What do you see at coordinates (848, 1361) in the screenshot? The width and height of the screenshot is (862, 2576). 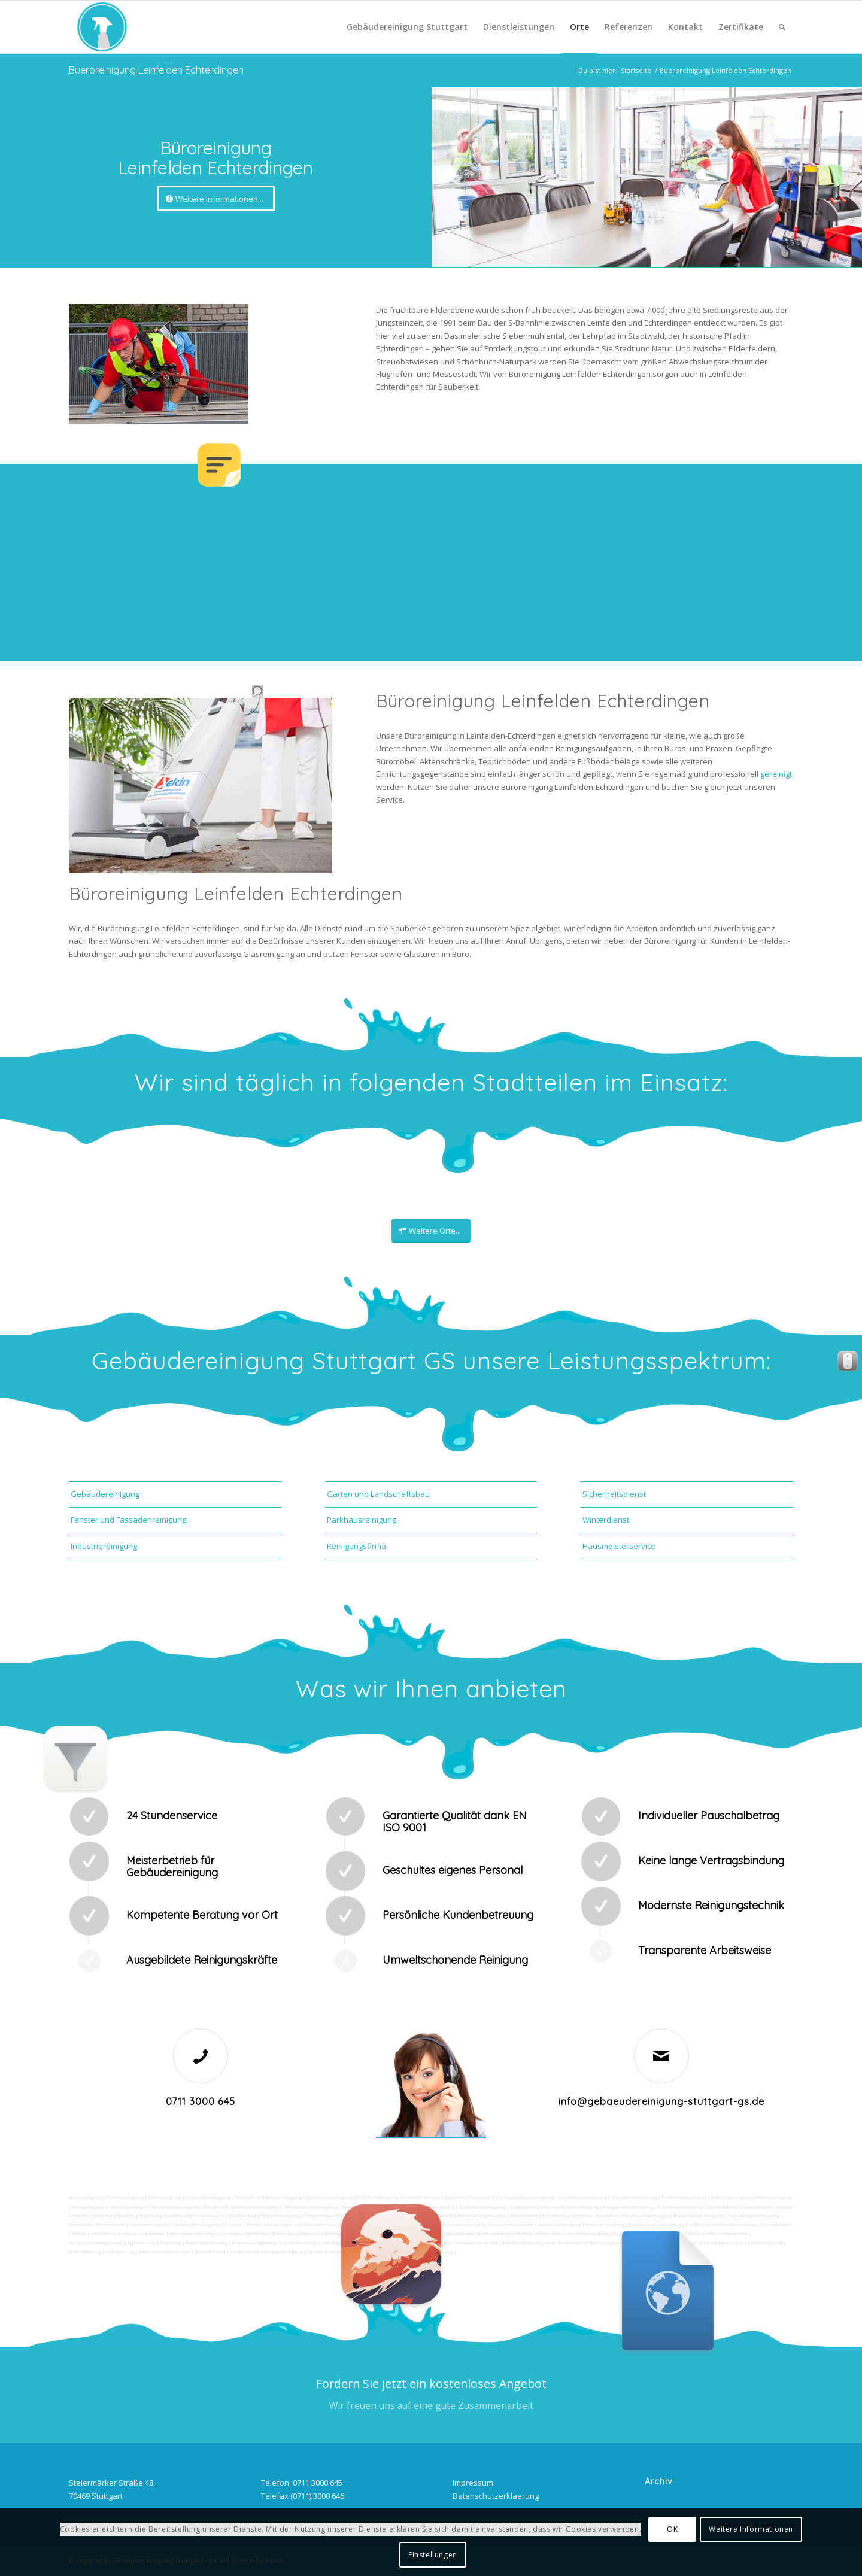 I see `open mouse settings and preferences` at bounding box center [848, 1361].